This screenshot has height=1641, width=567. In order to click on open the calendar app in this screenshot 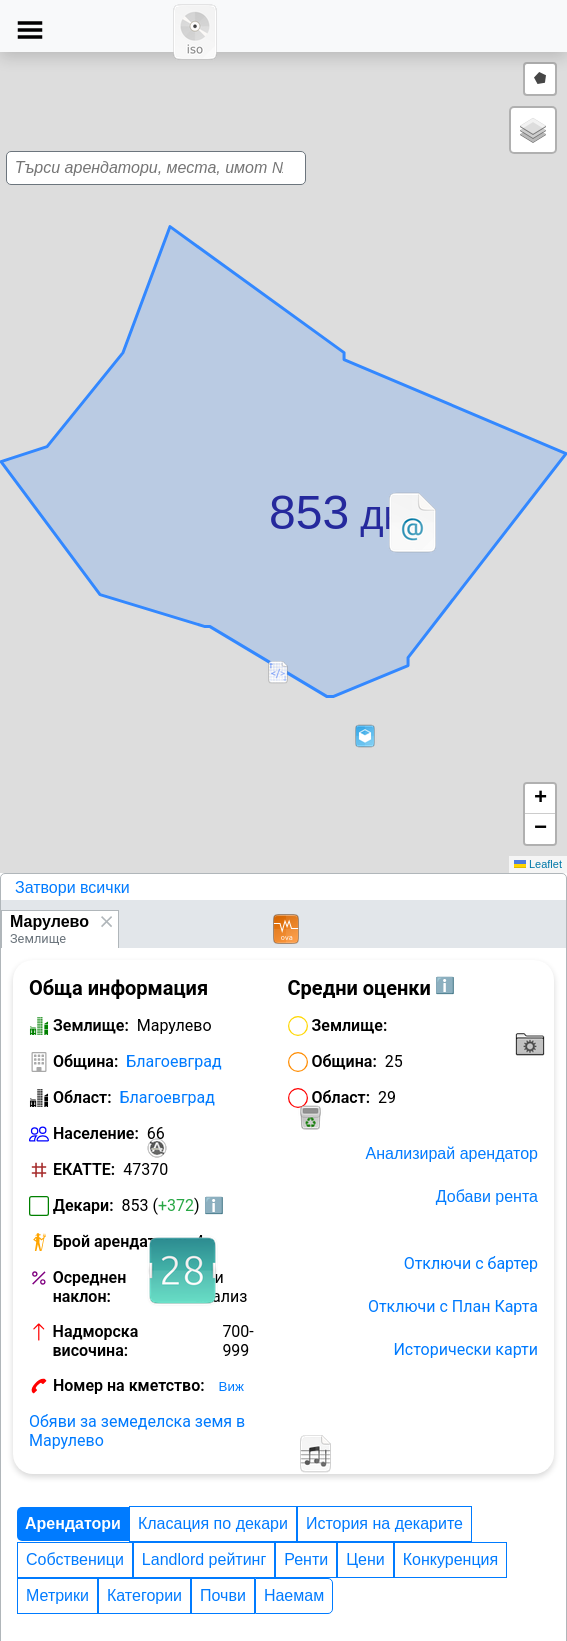, I will do `click(182, 1270)`.